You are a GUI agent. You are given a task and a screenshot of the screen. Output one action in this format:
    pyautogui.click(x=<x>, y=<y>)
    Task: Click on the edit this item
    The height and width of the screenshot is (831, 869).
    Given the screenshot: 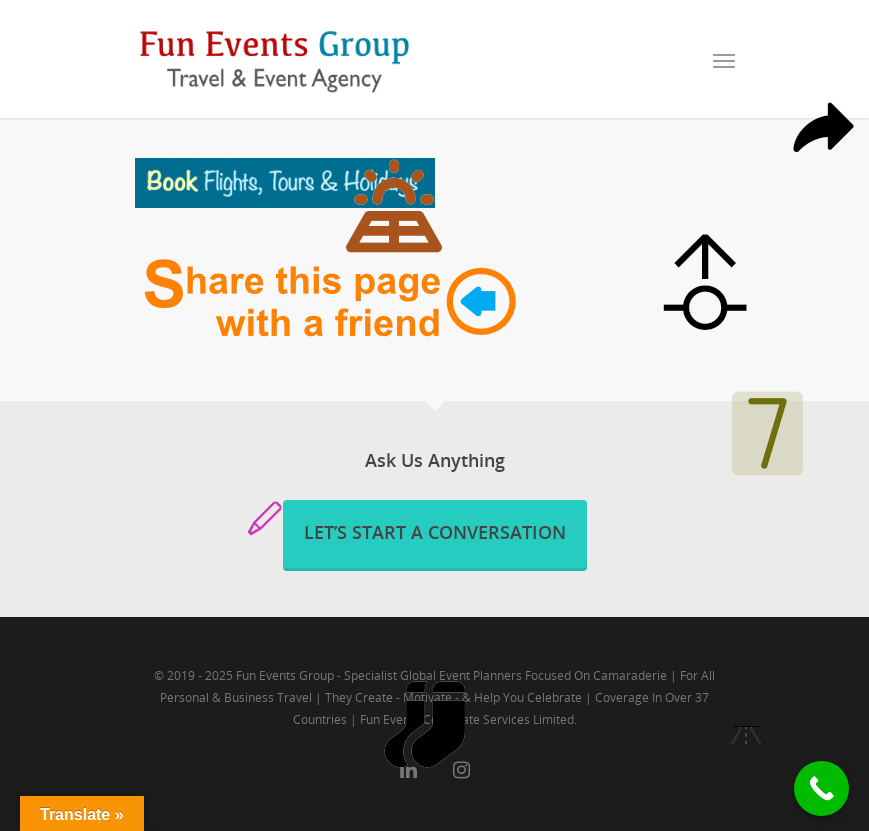 What is the action you would take?
    pyautogui.click(x=264, y=518)
    